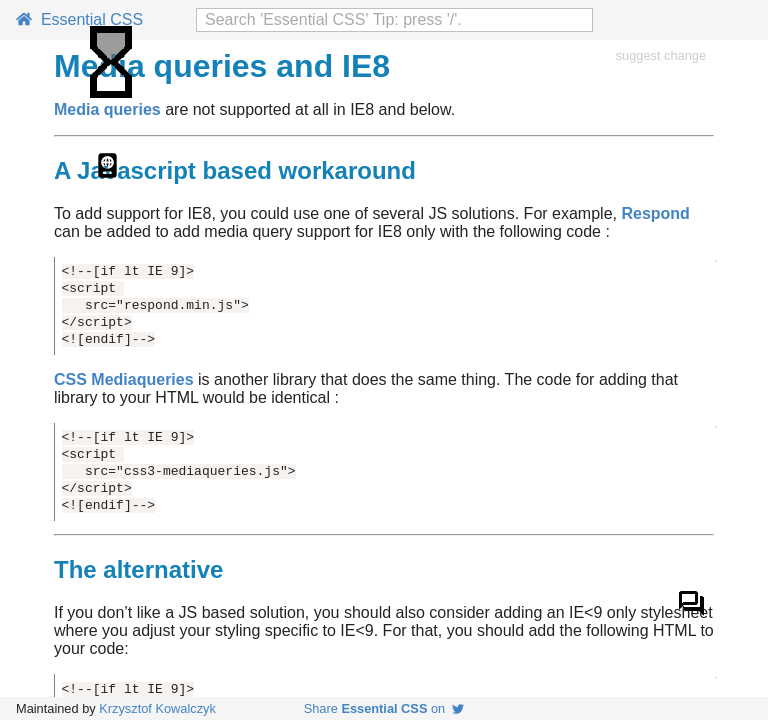 The image size is (768, 720). What do you see at coordinates (111, 62) in the screenshot?
I see `indicates time remaining or process starting` at bounding box center [111, 62].